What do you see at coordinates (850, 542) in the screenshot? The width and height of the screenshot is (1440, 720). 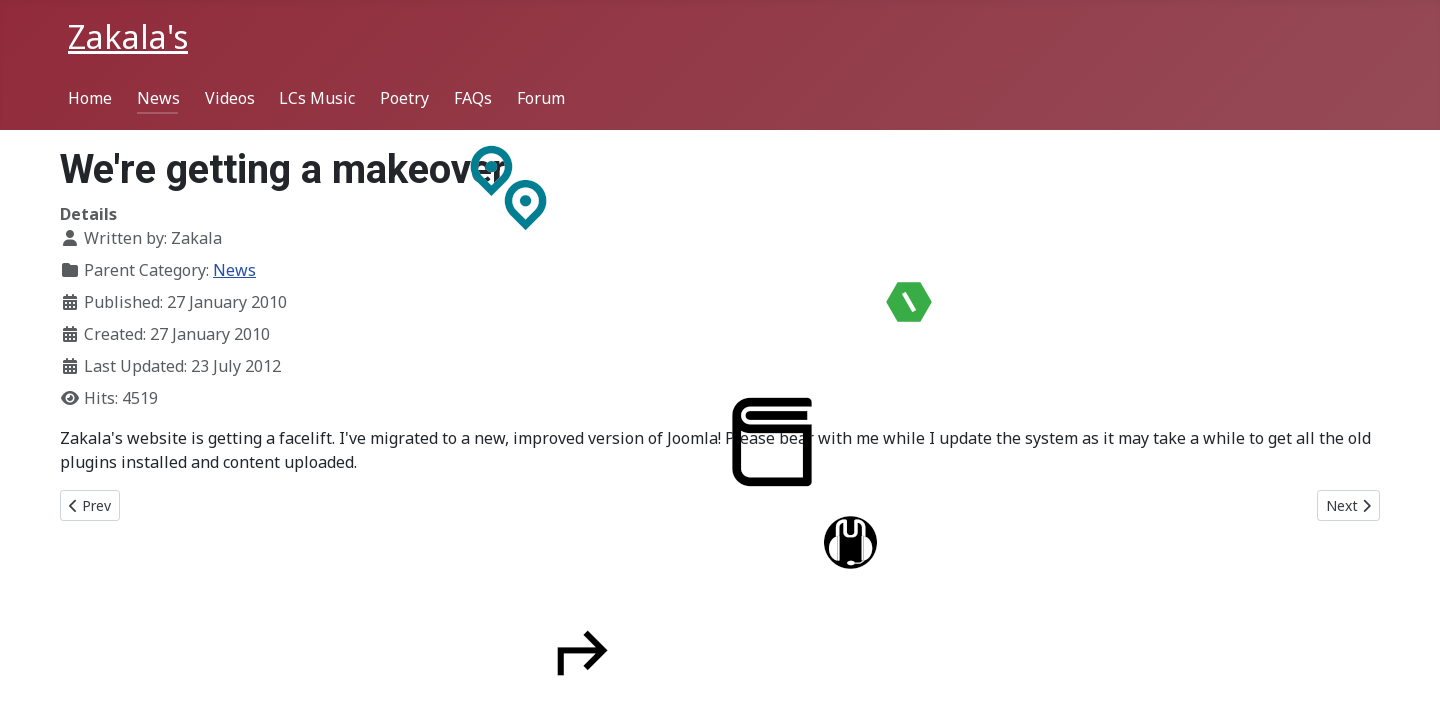 I see `open mumble voice chat application` at bounding box center [850, 542].